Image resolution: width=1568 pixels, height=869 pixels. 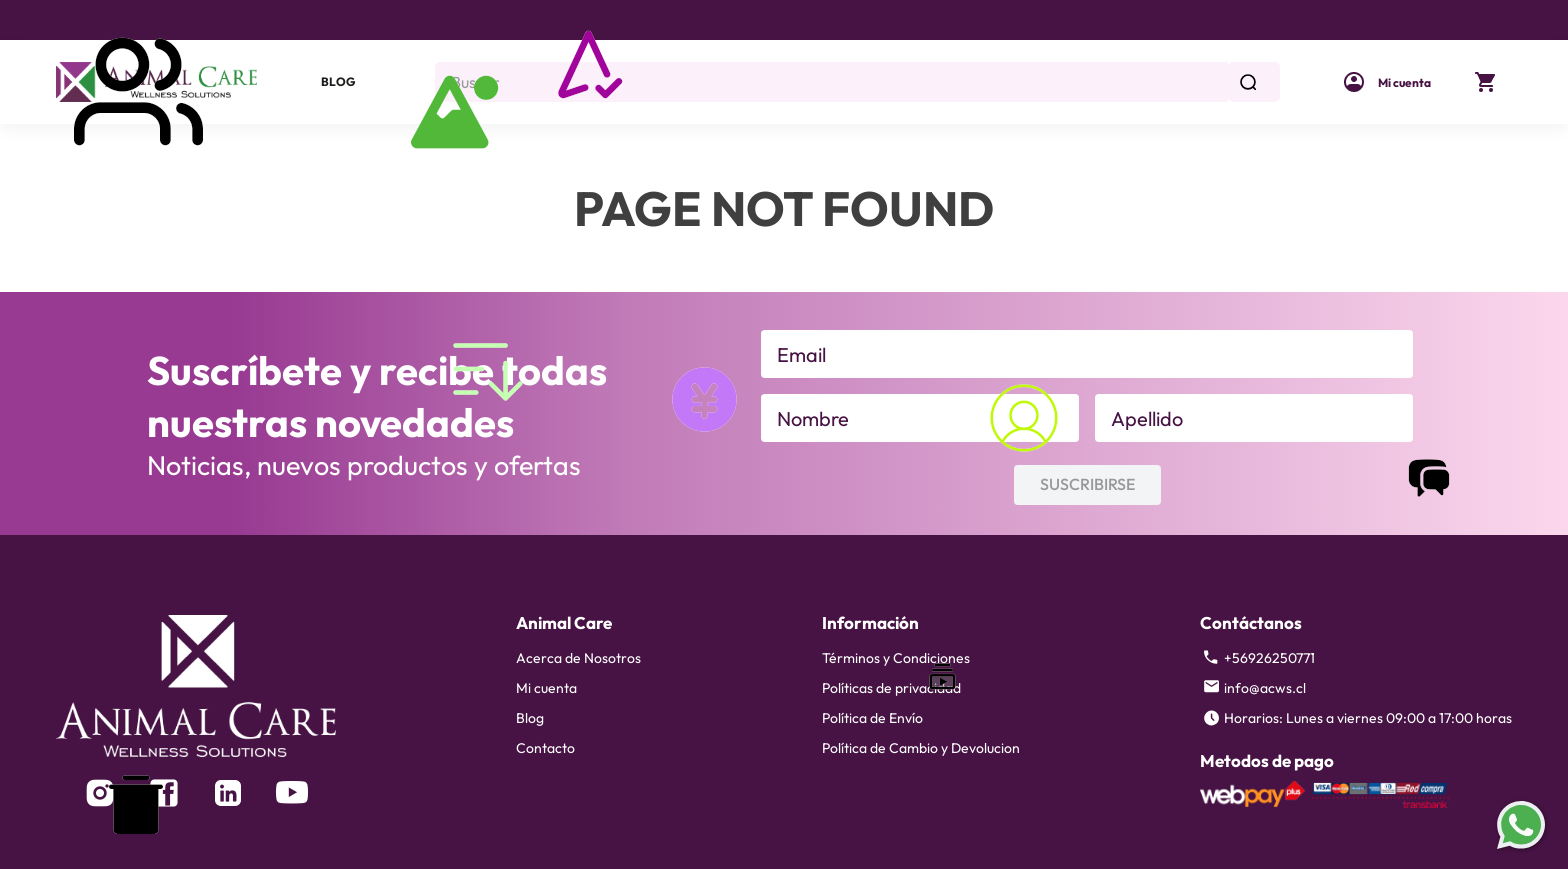 I want to click on view photos or gallery, so click(x=454, y=114).